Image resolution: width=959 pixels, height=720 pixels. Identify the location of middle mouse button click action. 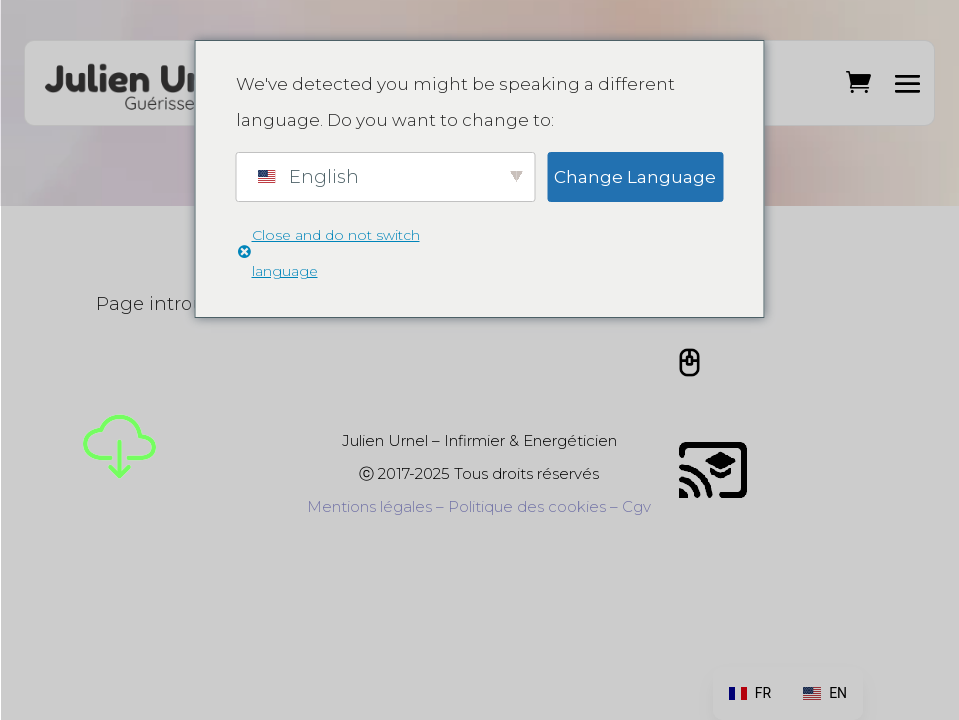
(689, 362).